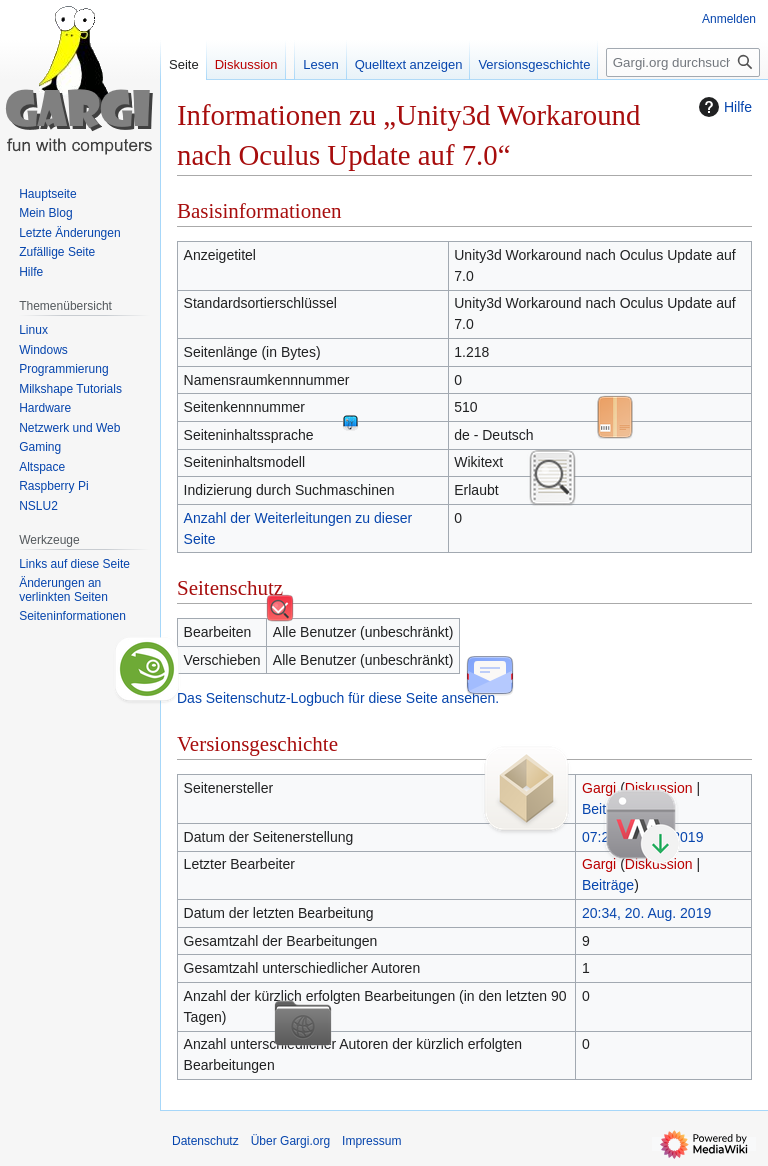 This screenshot has width=768, height=1166. I want to click on open the openSUSE linux application, so click(147, 669).